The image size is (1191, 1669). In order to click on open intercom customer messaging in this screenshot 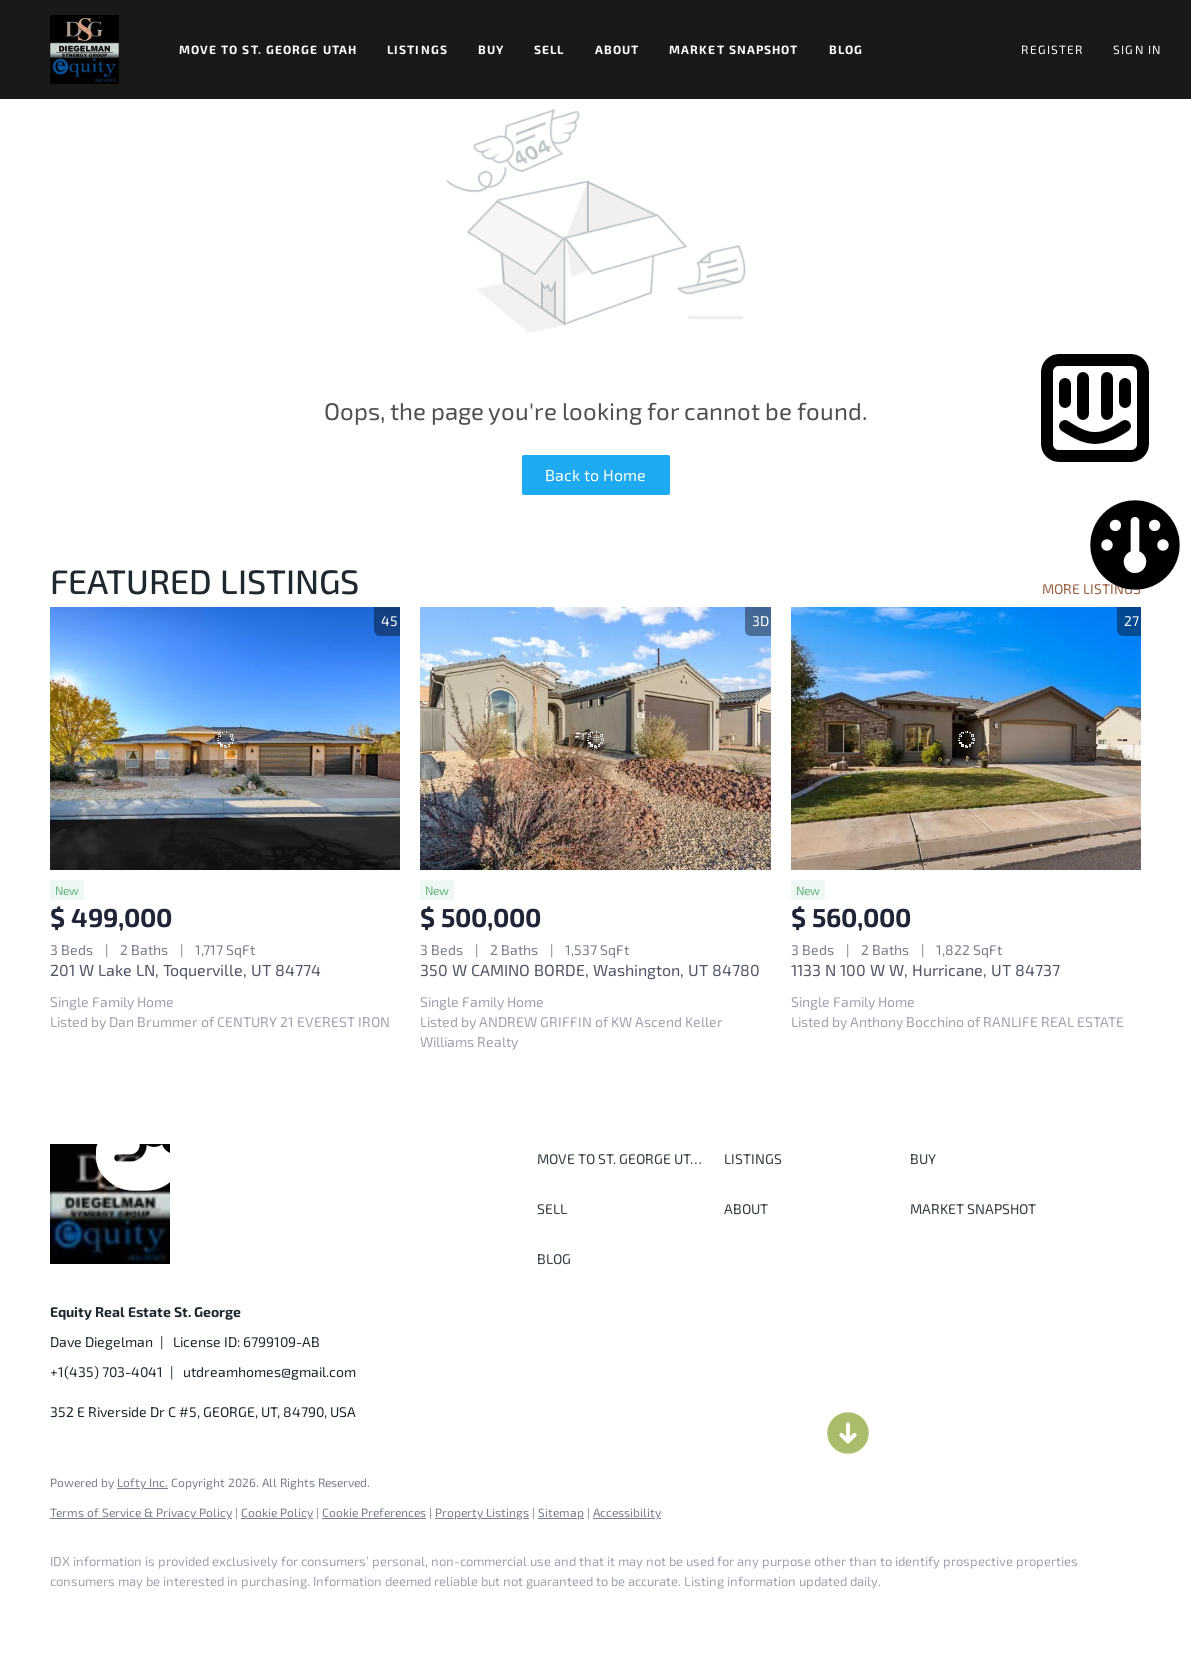, I will do `click(1095, 408)`.